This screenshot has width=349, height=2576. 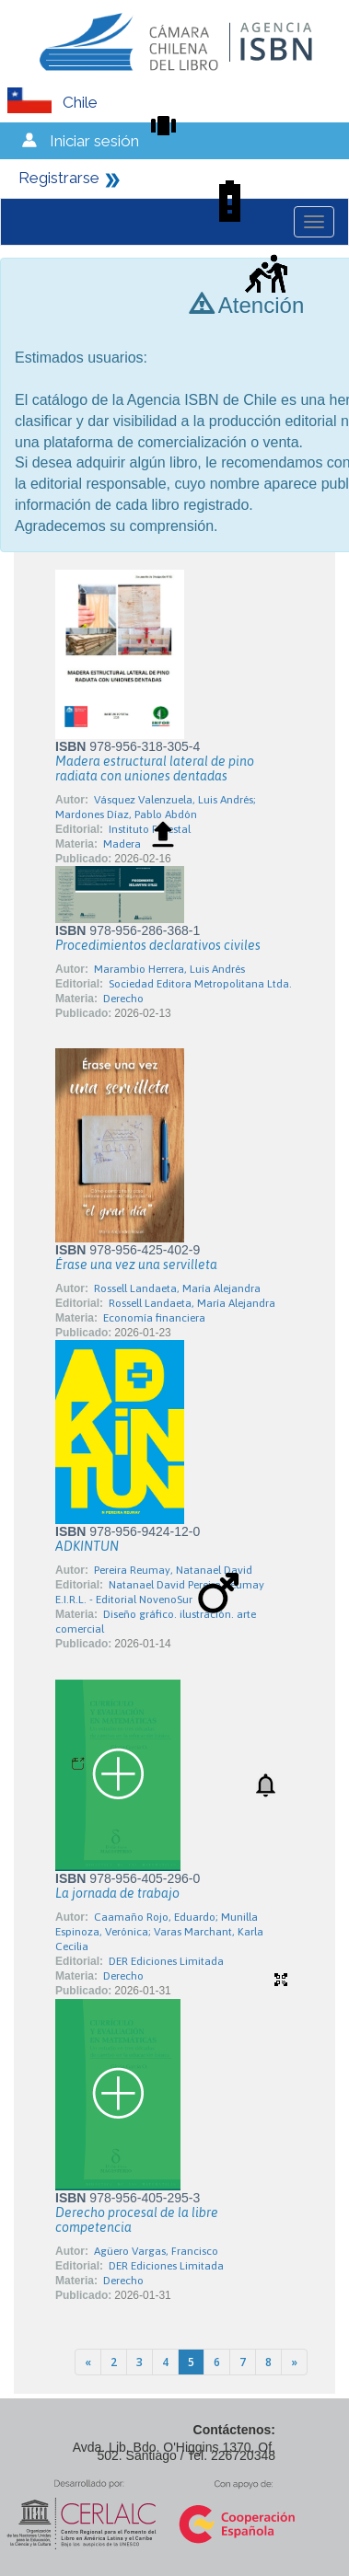 What do you see at coordinates (163, 835) in the screenshot?
I see `upload a file from your device` at bounding box center [163, 835].